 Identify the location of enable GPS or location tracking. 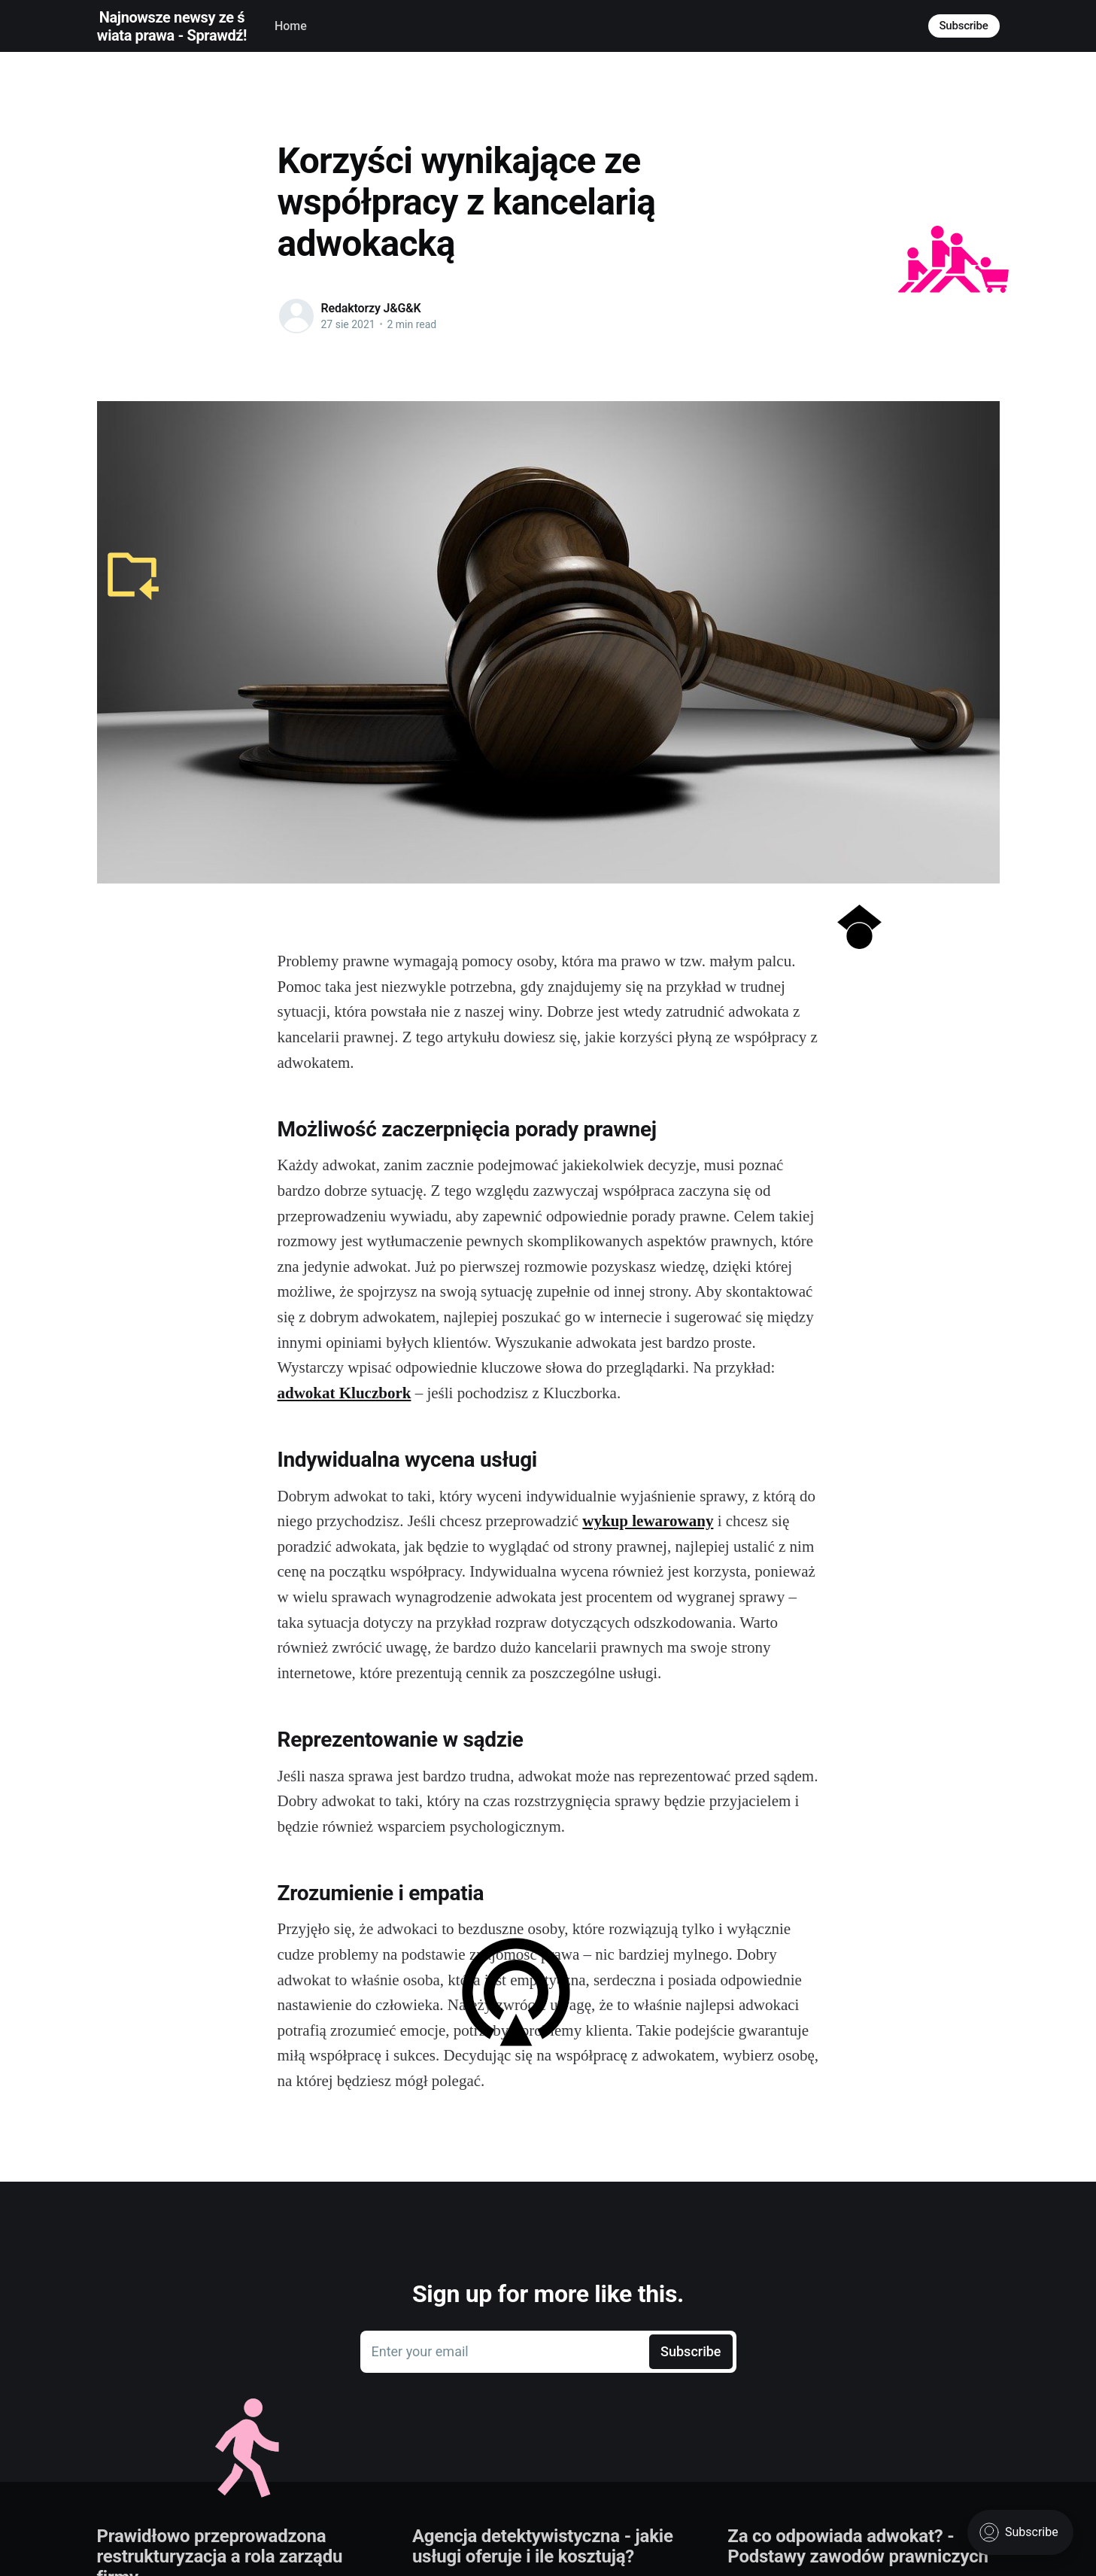
(516, 1992).